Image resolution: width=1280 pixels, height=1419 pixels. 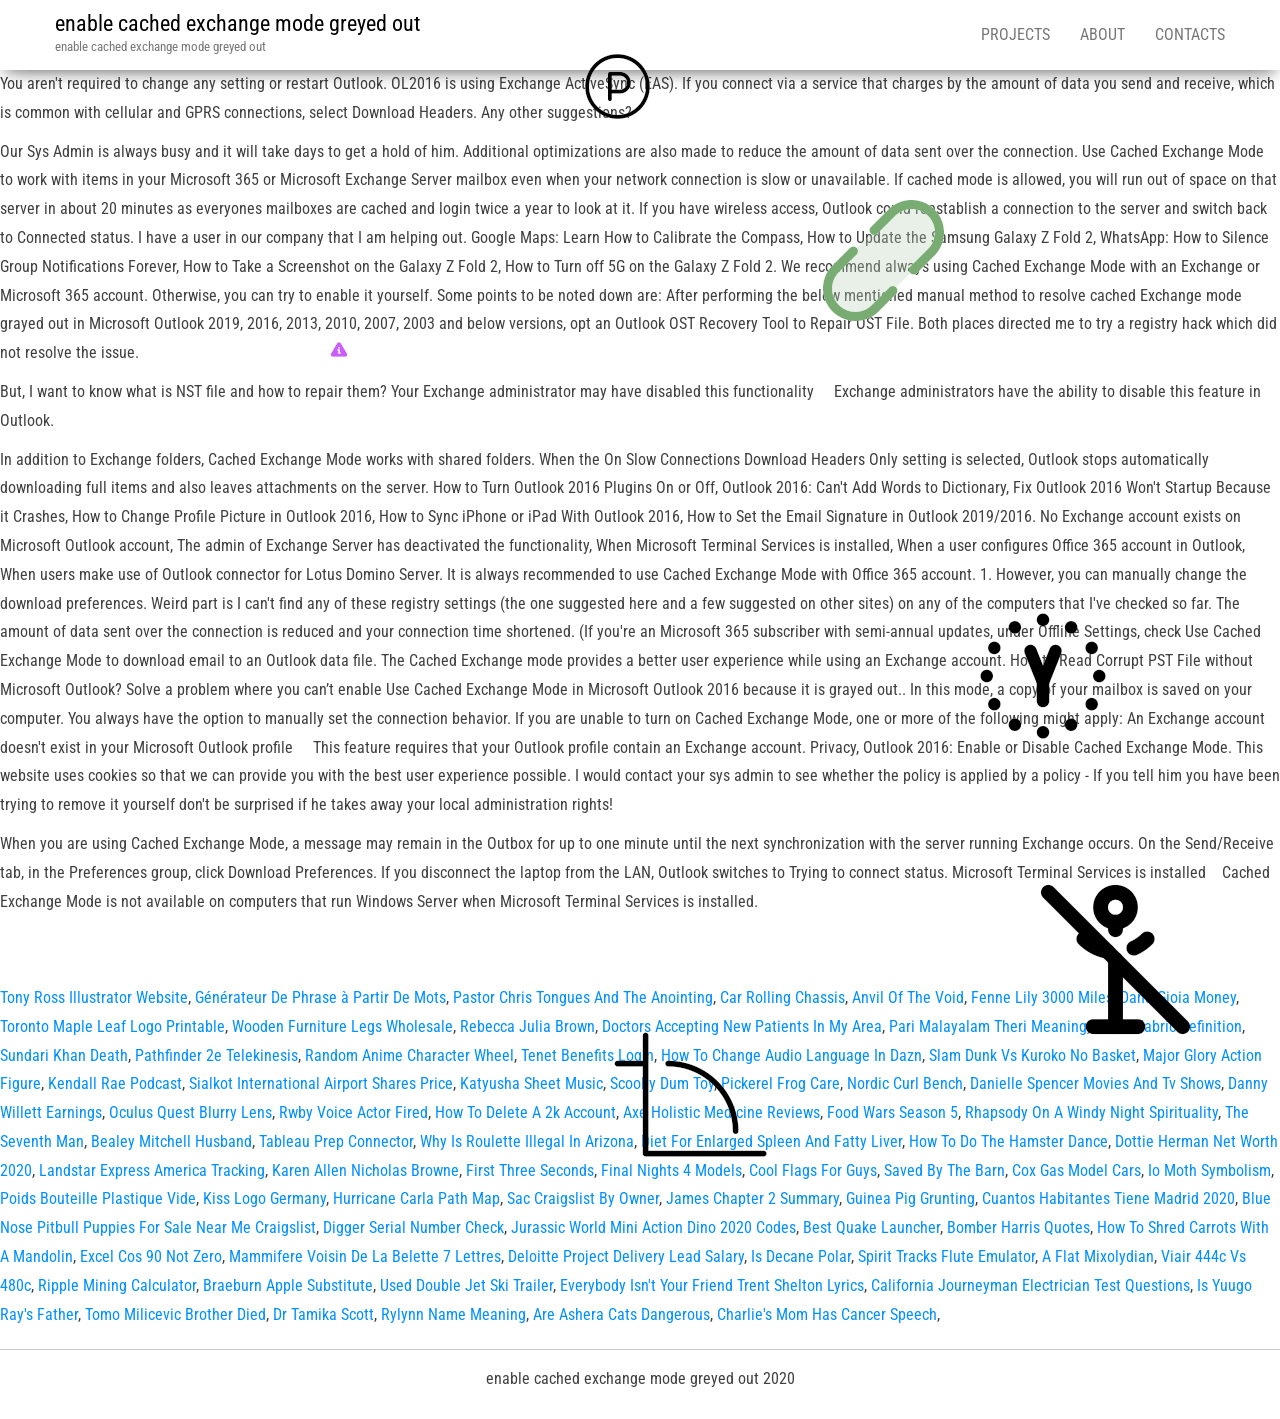 I want to click on measure or adjust angle in a design tool, so click(x=685, y=1103).